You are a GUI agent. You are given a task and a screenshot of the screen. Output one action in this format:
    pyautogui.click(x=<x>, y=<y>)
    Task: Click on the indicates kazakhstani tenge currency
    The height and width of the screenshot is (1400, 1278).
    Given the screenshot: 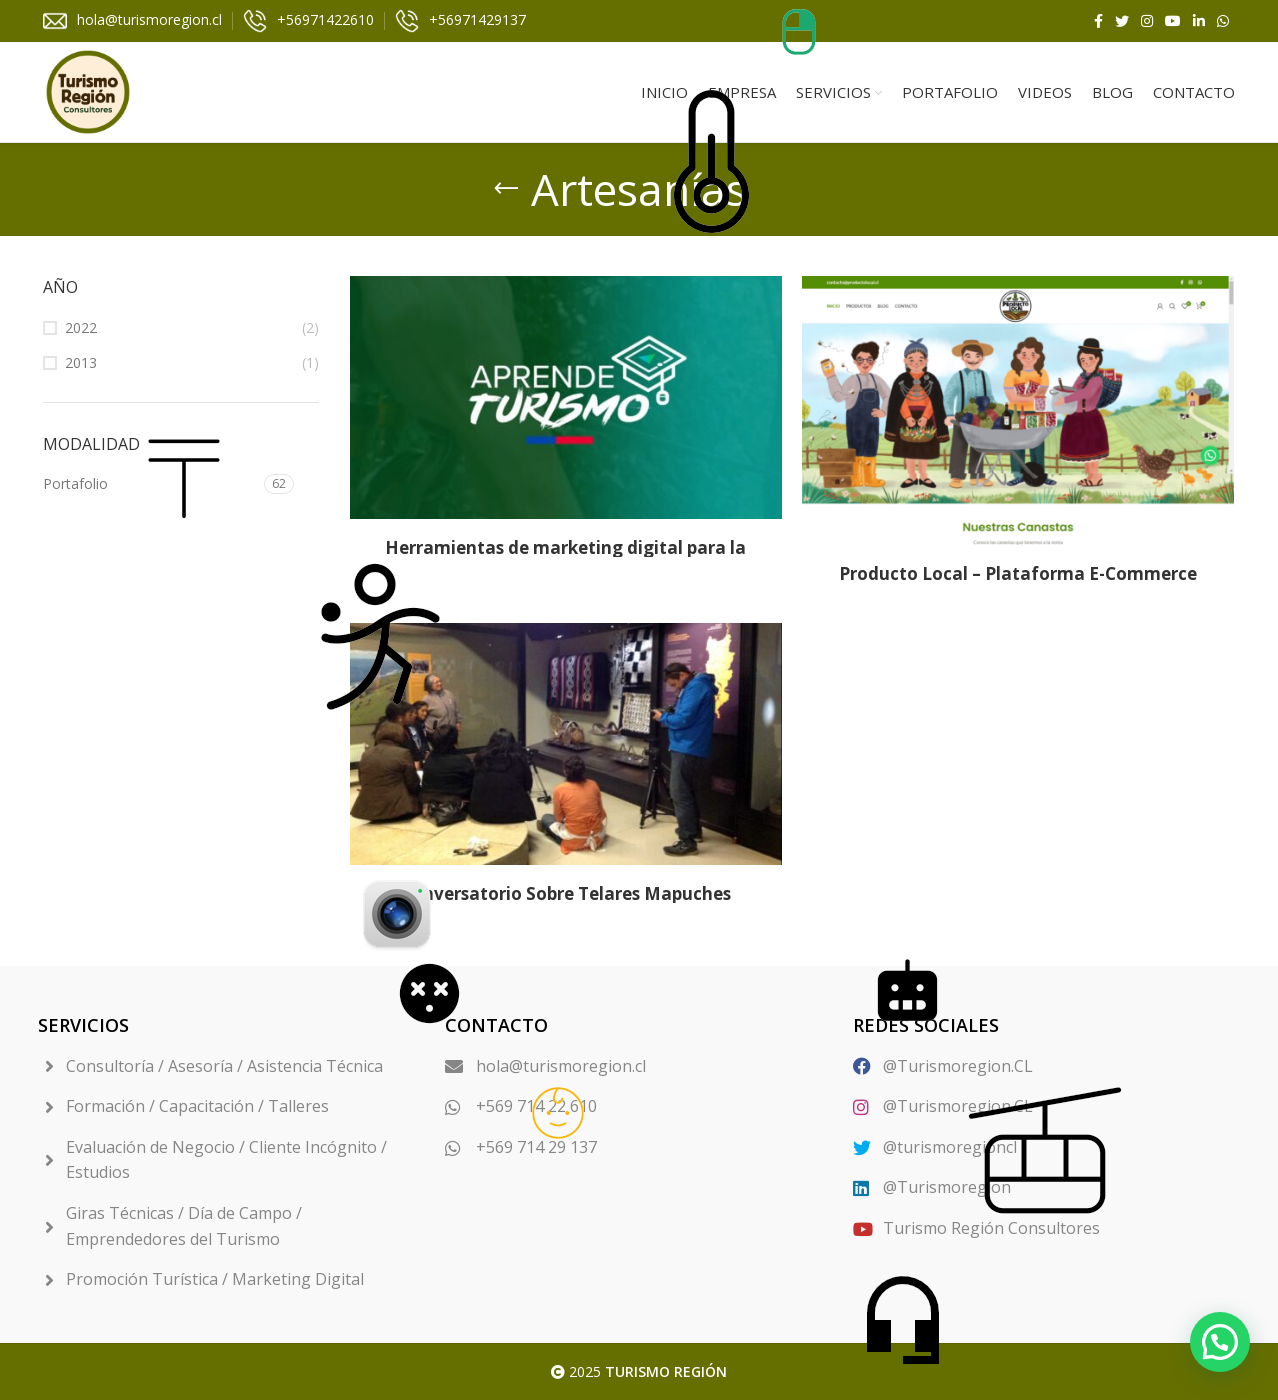 What is the action you would take?
    pyautogui.click(x=184, y=475)
    